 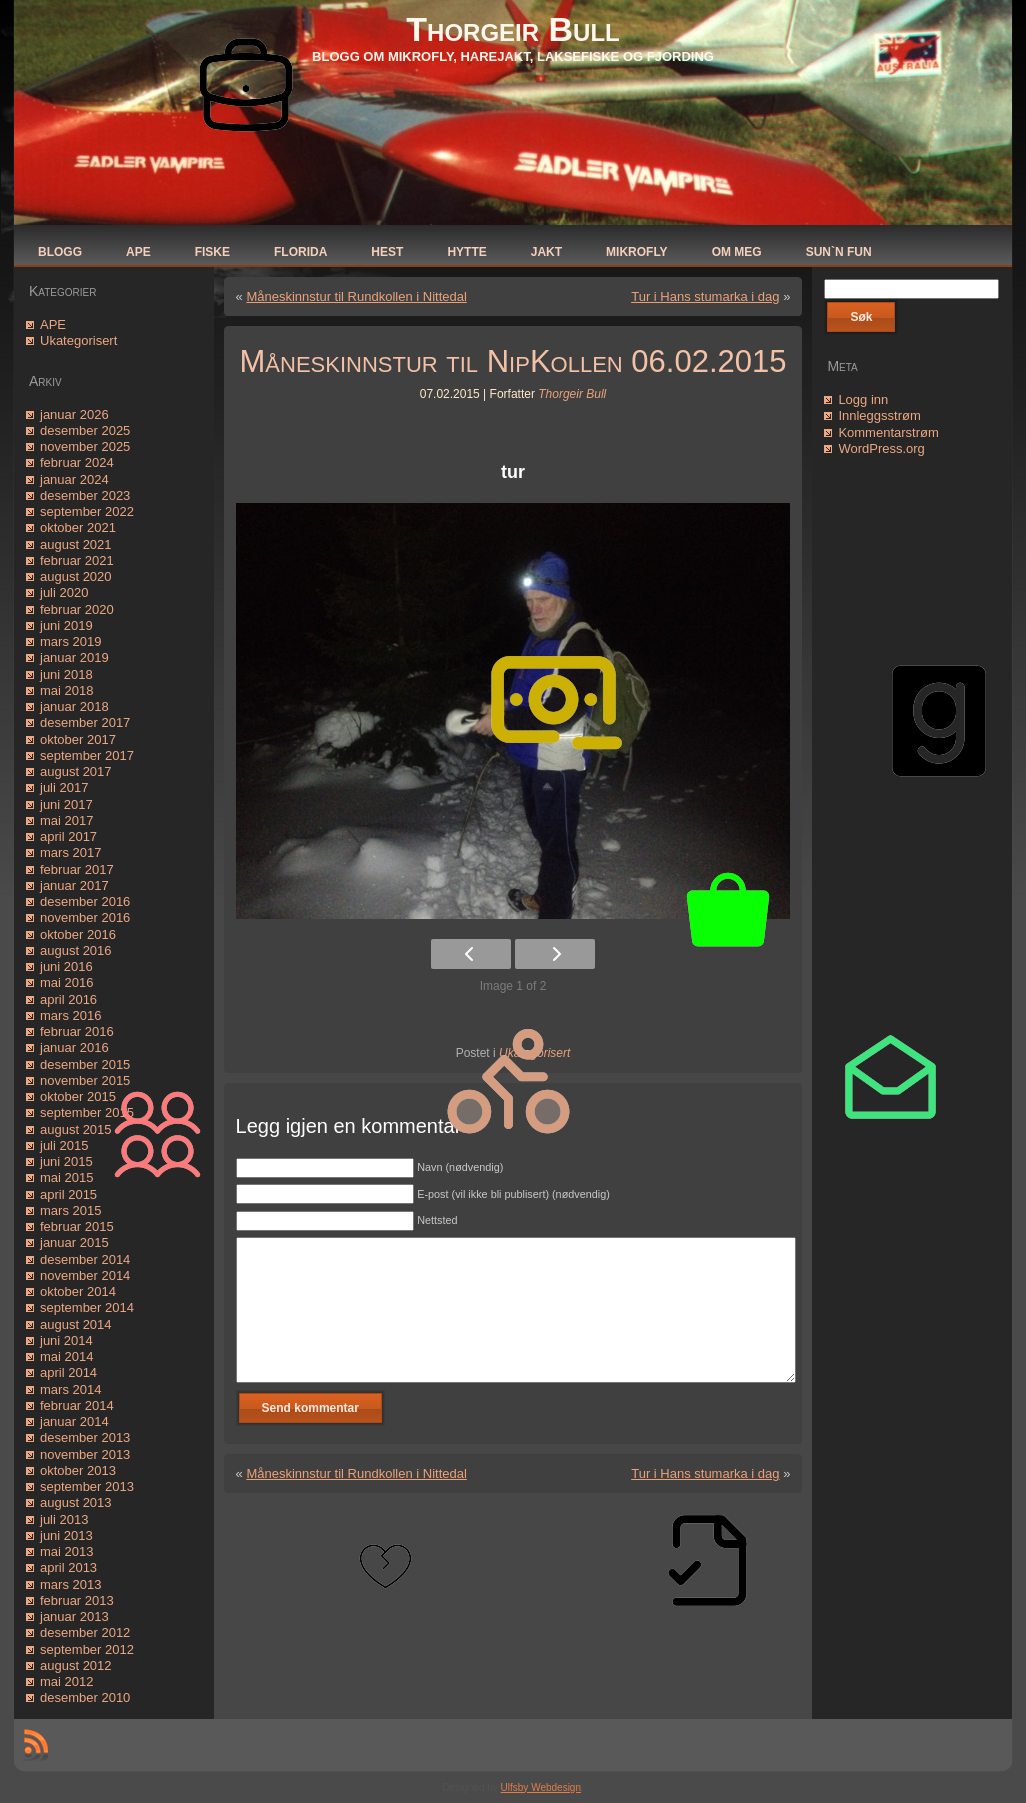 I want to click on view open or read messages, so click(x=890, y=1080).